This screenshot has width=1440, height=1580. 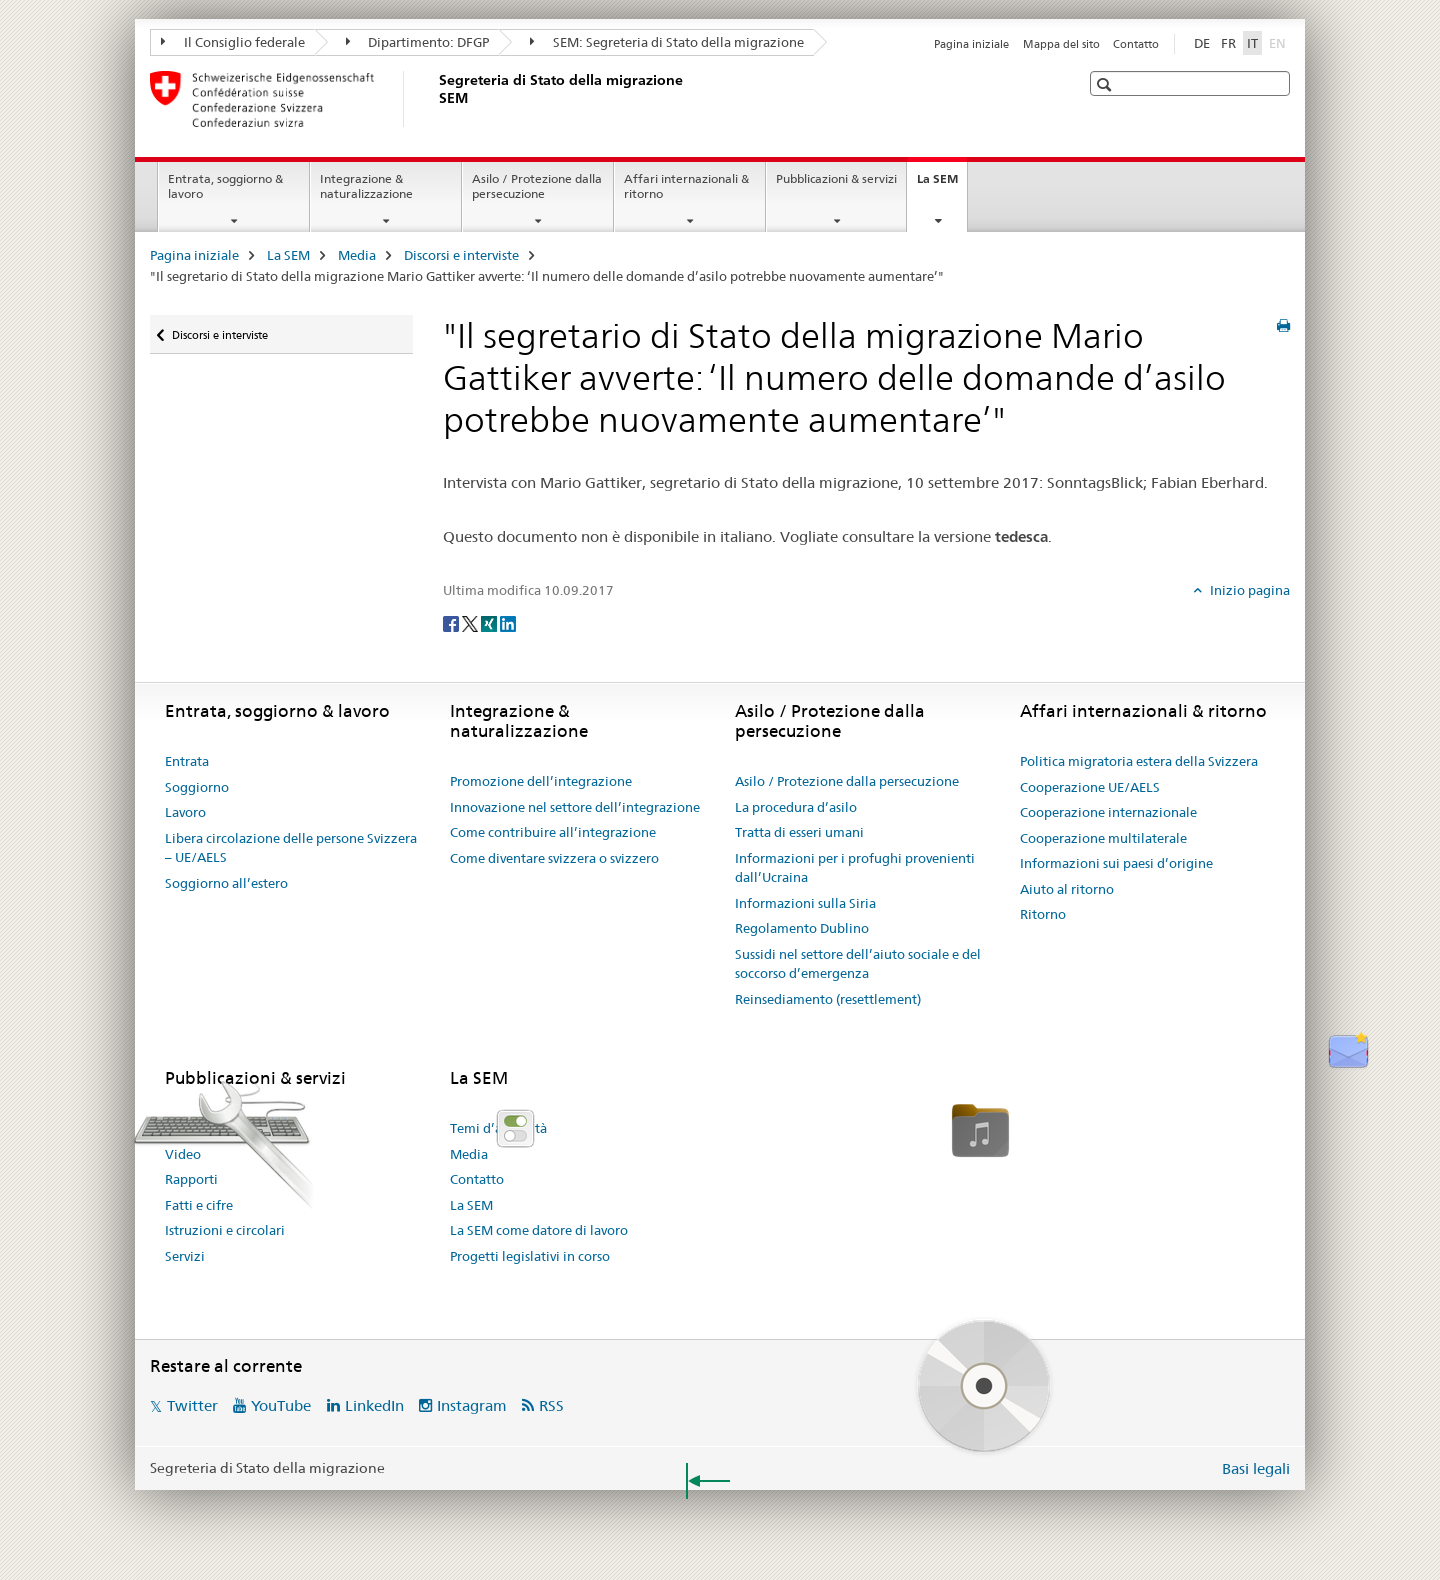 I want to click on open system settings or preferences, so click(x=515, y=1128).